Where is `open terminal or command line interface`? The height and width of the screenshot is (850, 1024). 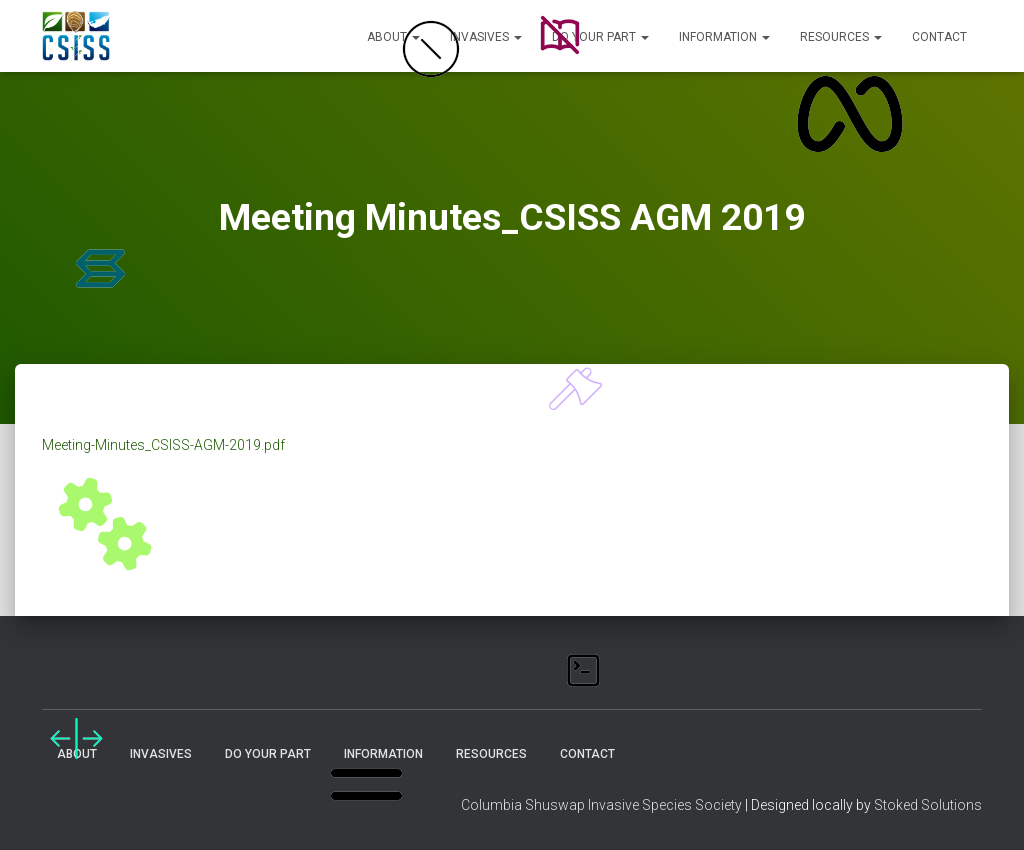
open terminal or command line interface is located at coordinates (583, 670).